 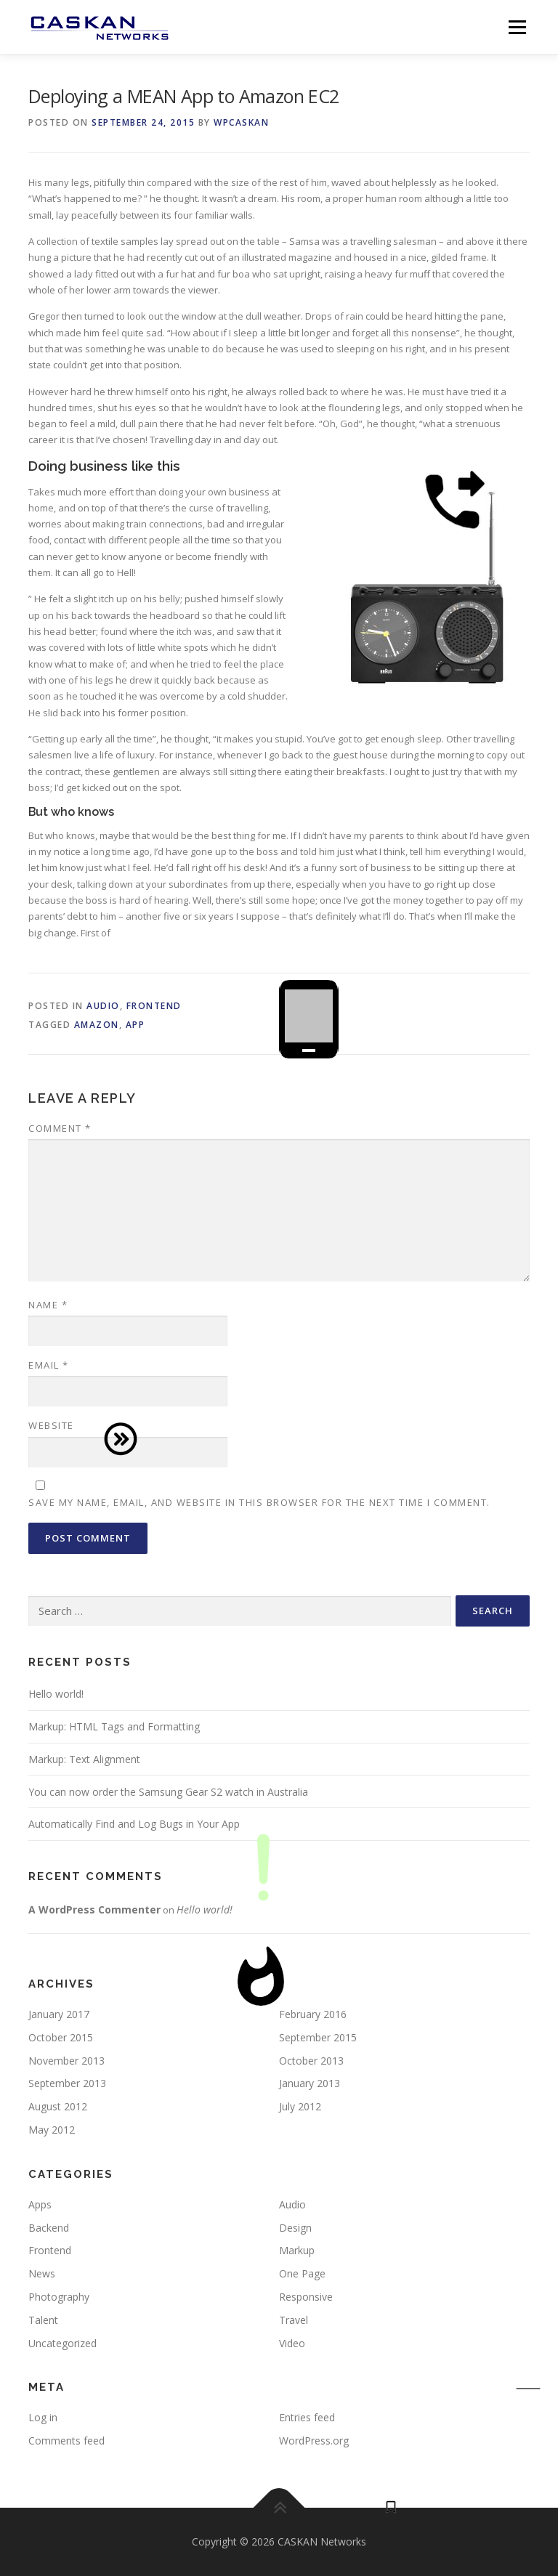 What do you see at coordinates (452, 501) in the screenshot?
I see `indicates a forwarded call` at bounding box center [452, 501].